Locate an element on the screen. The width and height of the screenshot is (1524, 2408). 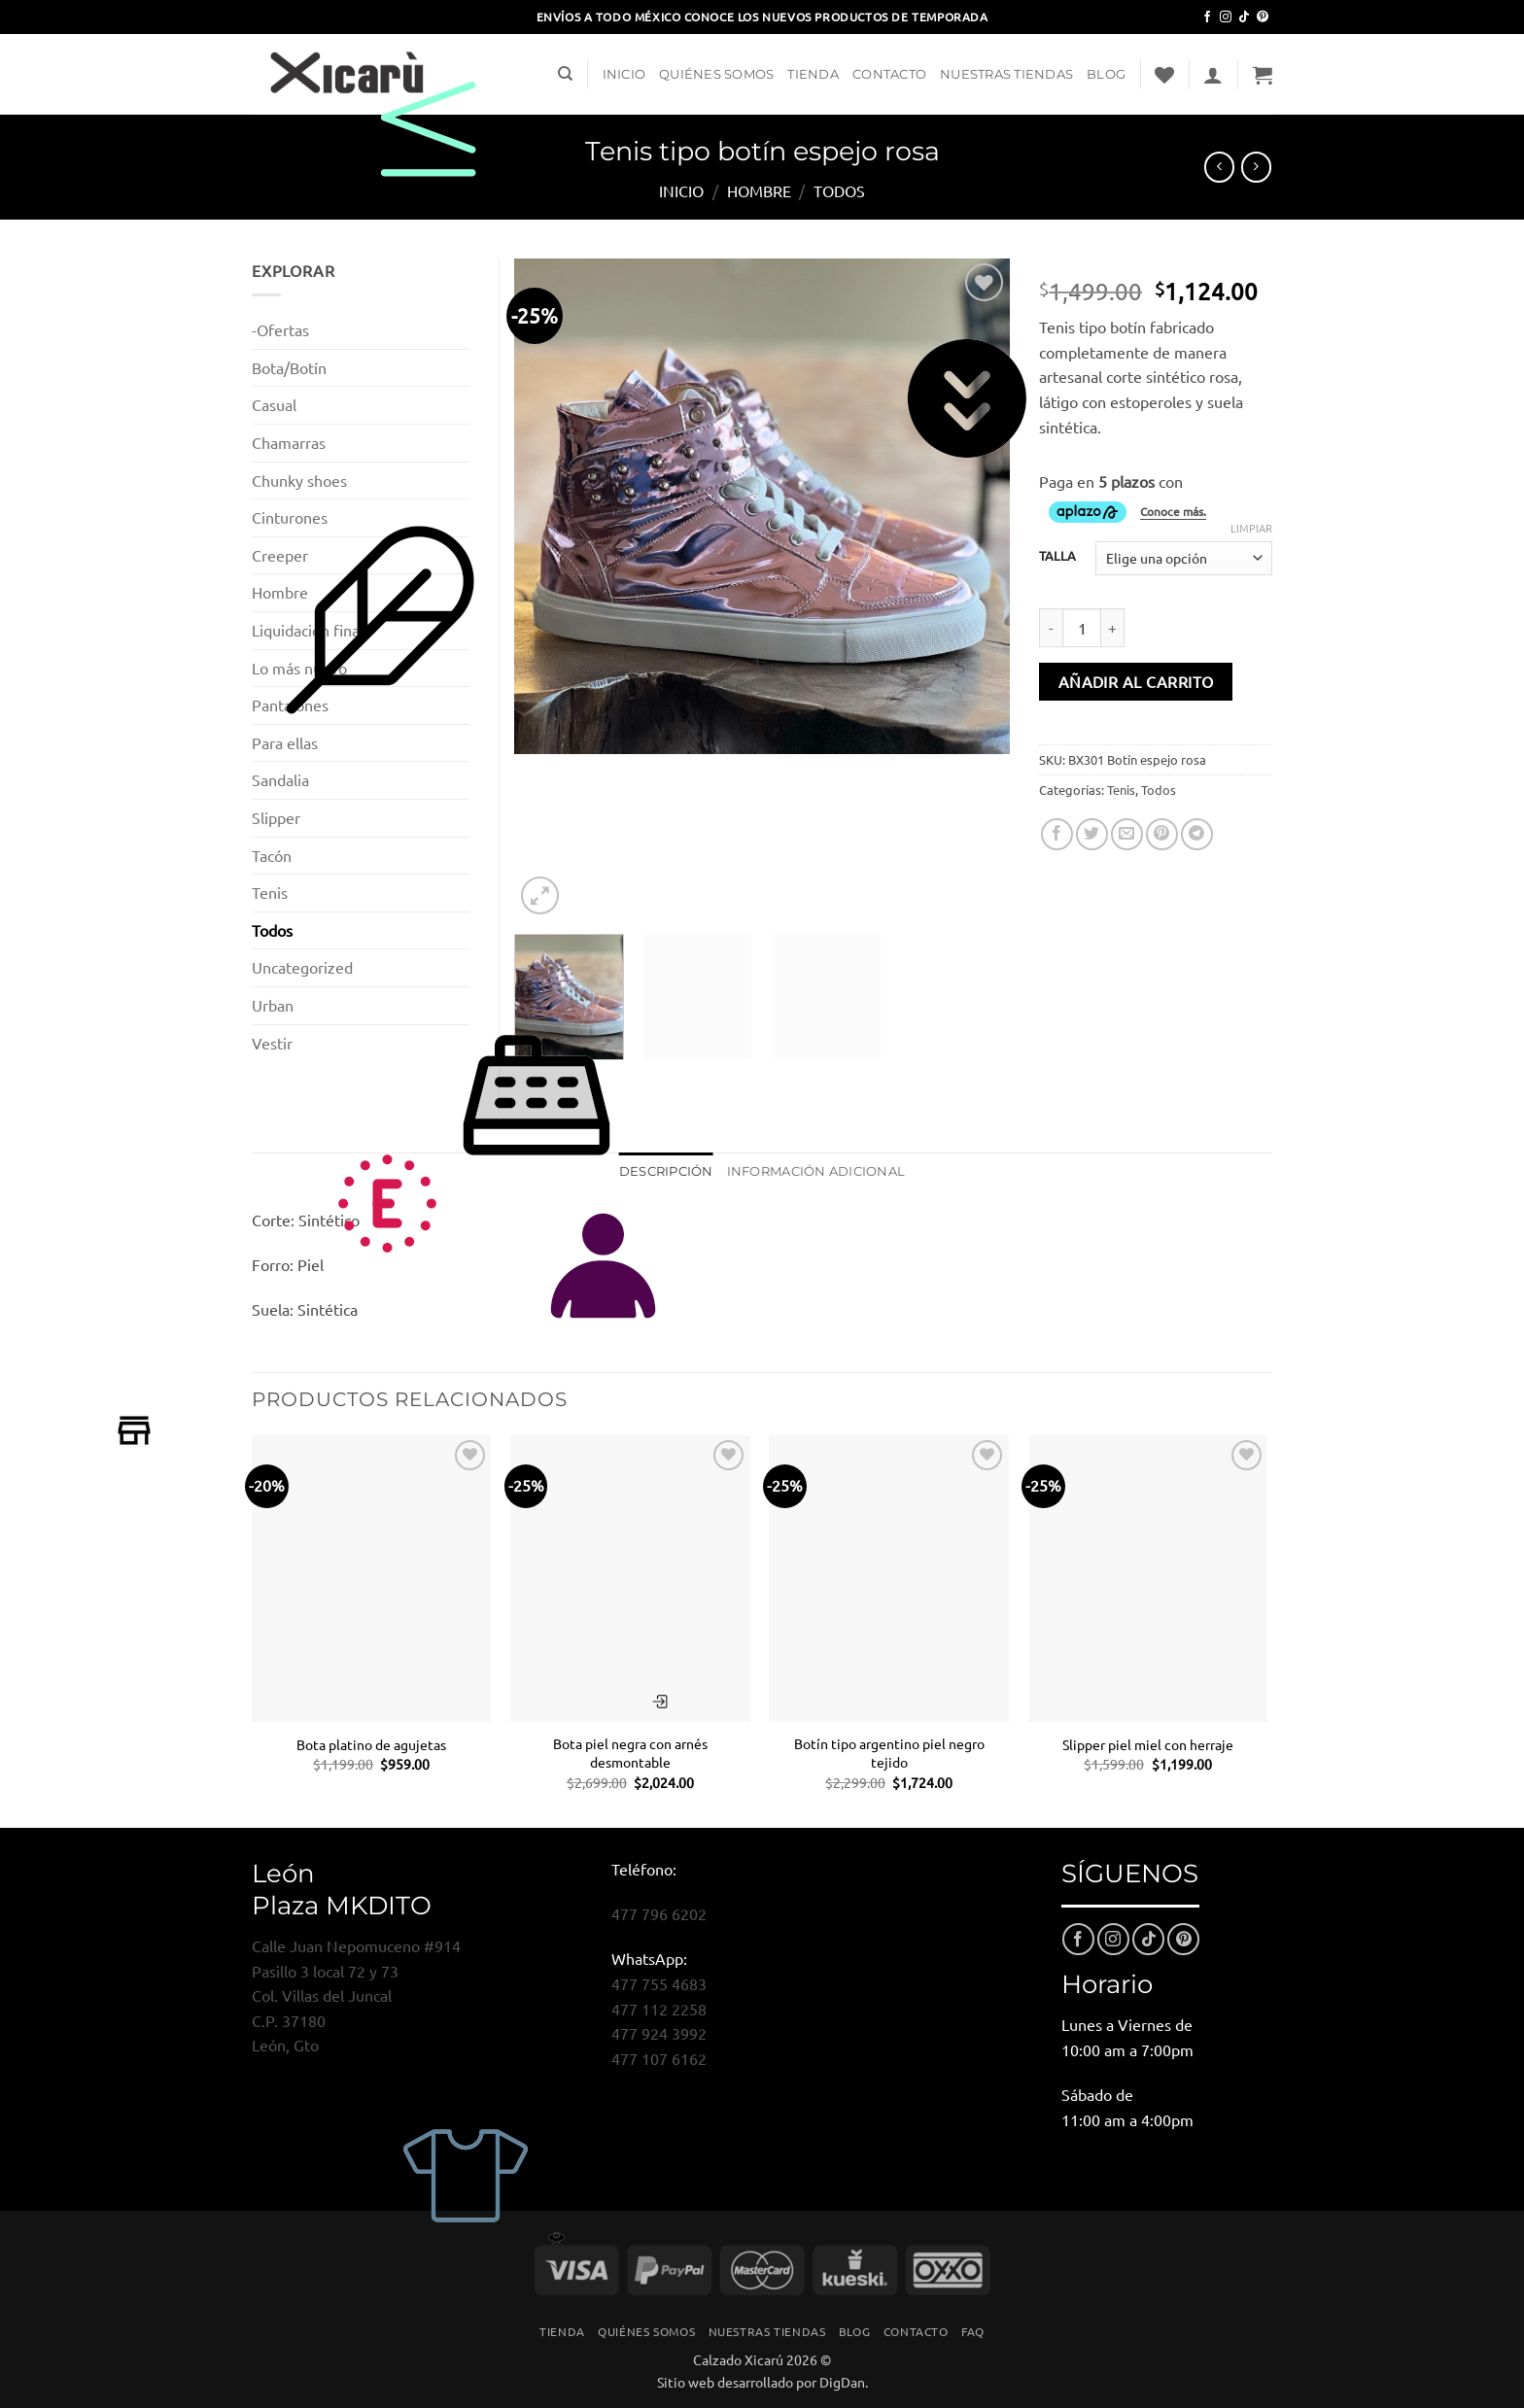
access point of sale or checkout is located at coordinates (537, 1103).